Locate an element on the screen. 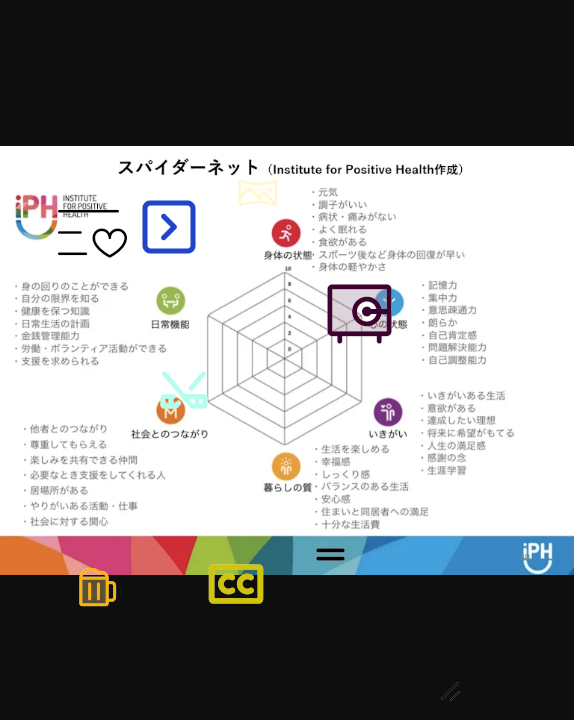 This screenshot has width=574, height=720. drag to reorder or rearrange items is located at coordinates (330, 554).